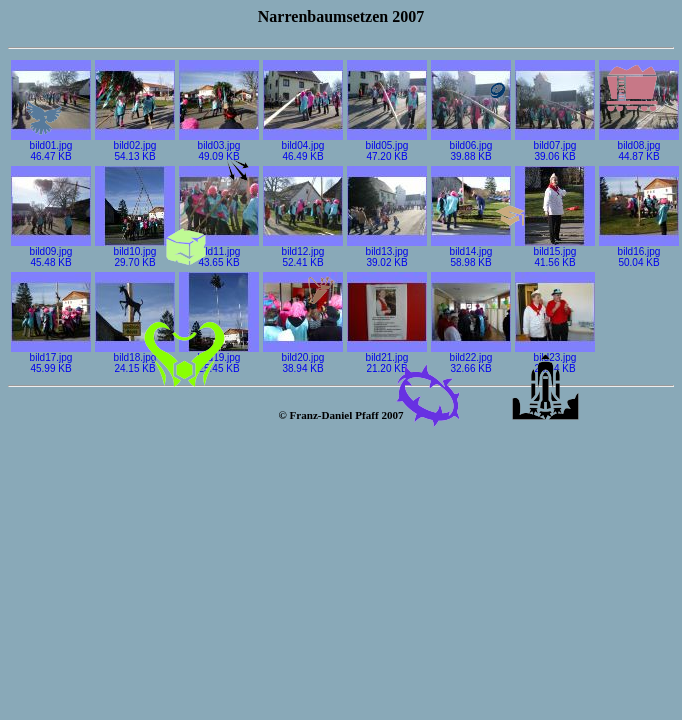 The width and height of the screenshot is (682, 720). Describe the element at coordinates (238, 170) in the screenshot. I see `indicates an attack or strike action` at that location.